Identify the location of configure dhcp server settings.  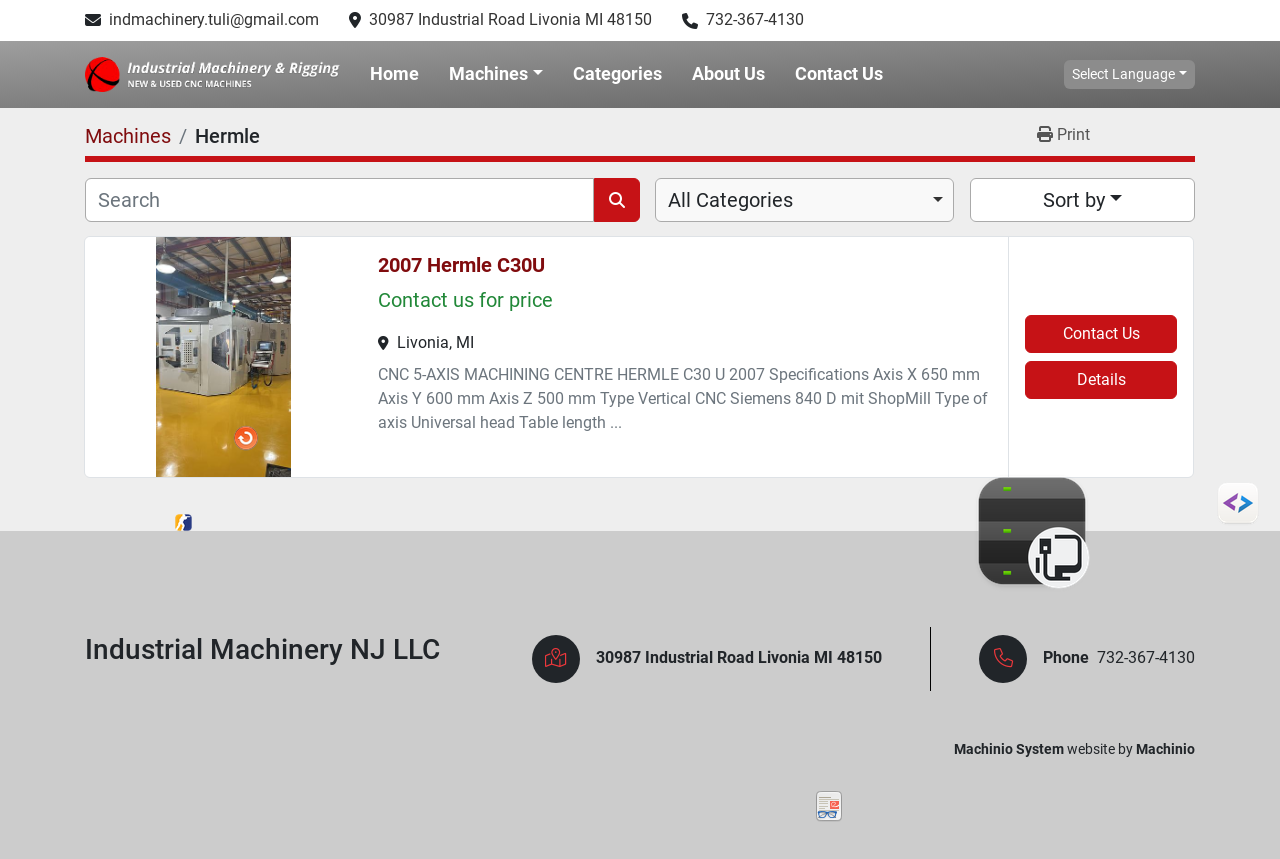
(1032, 531).